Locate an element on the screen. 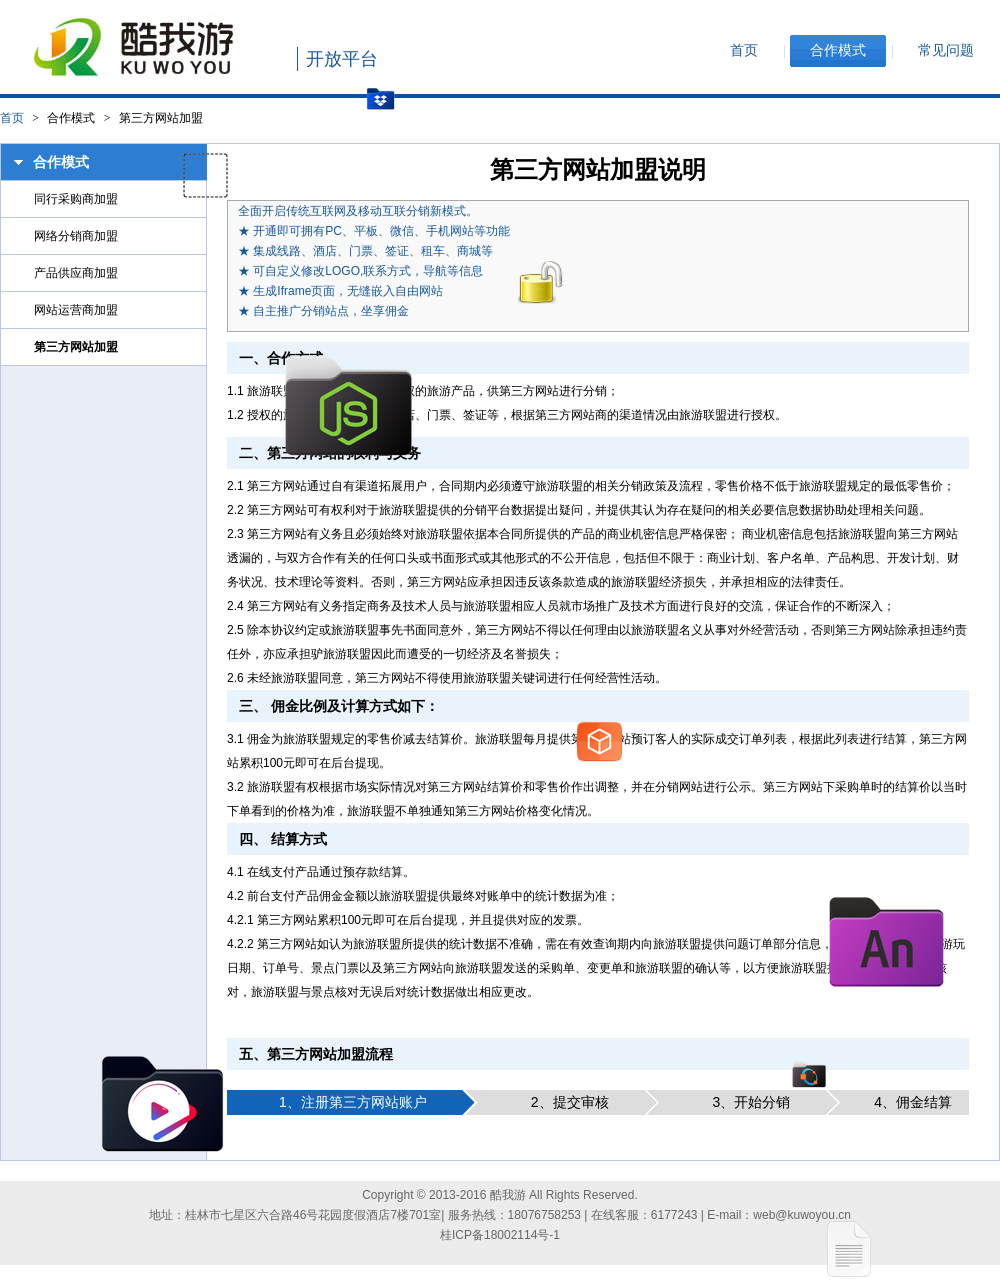 This screenshot has height=1285, width=1000. indicates changes are allowed or permissions are unlocked is located at coordinates (540, 282).